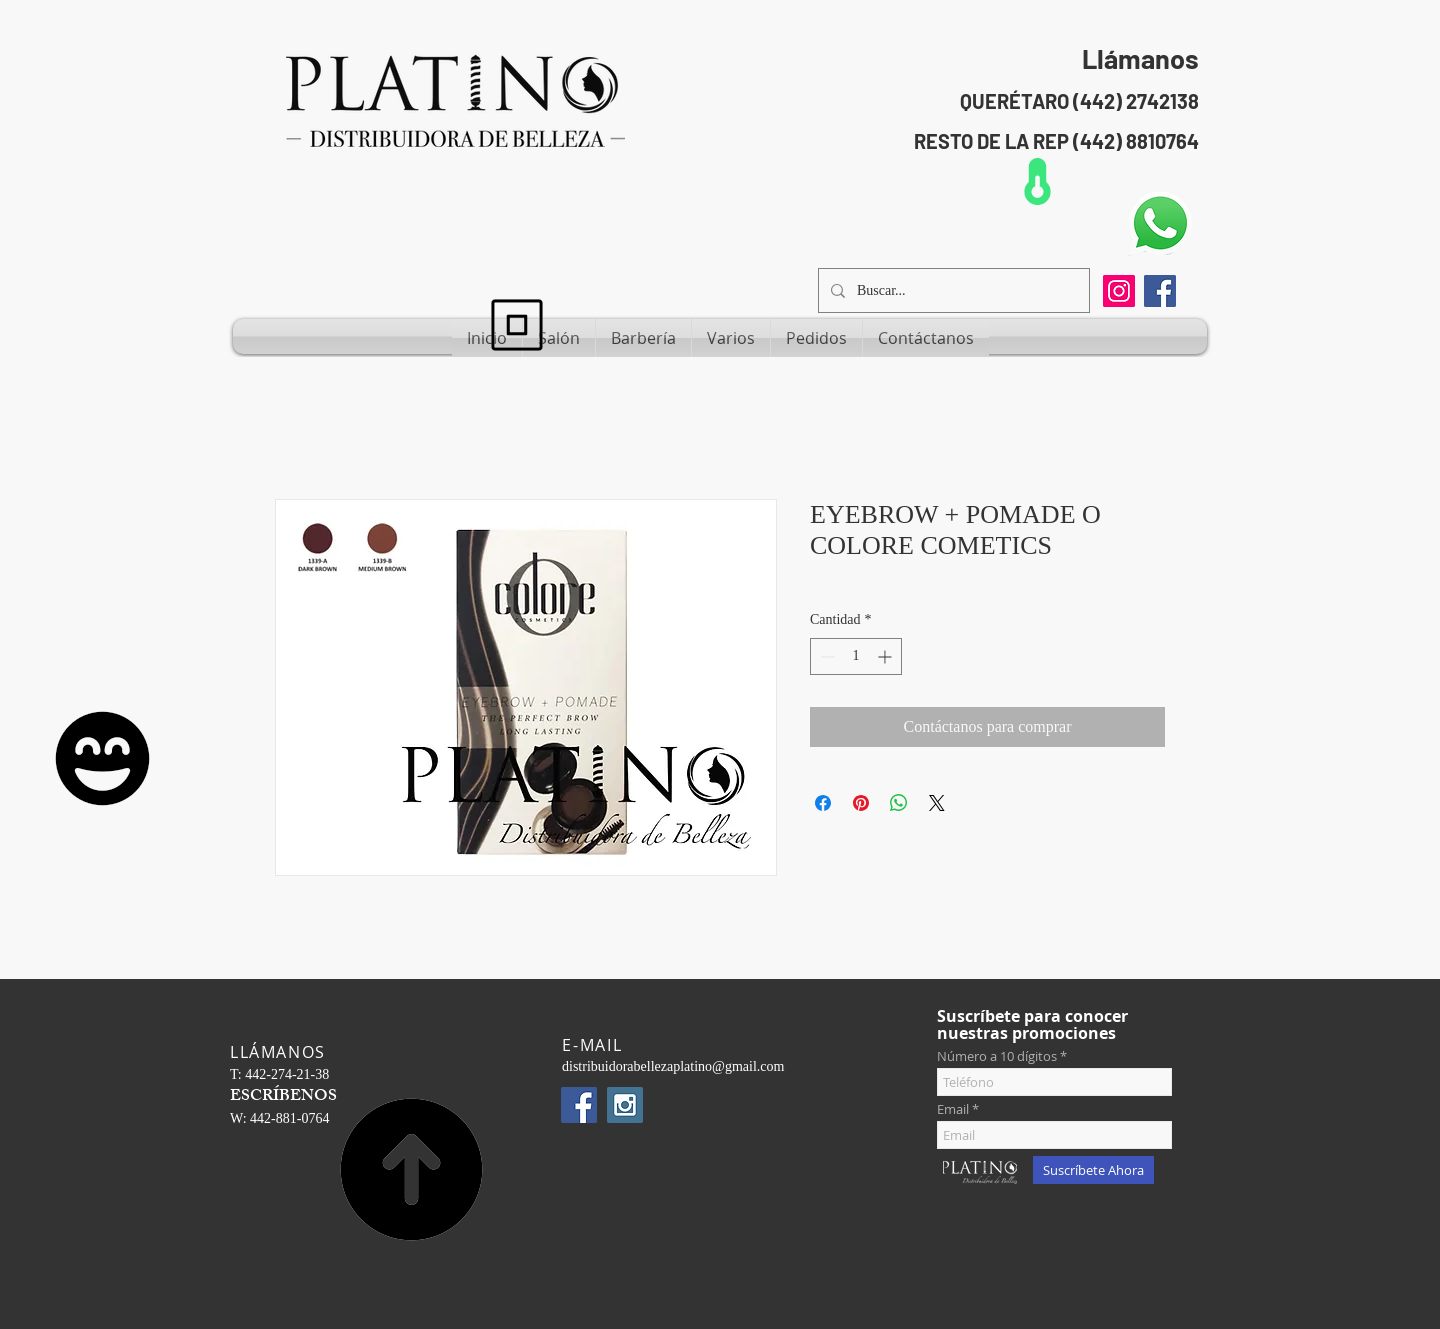 The image size is (1440, 1329). I want to click on upload a file or content, so click(411, 1169).